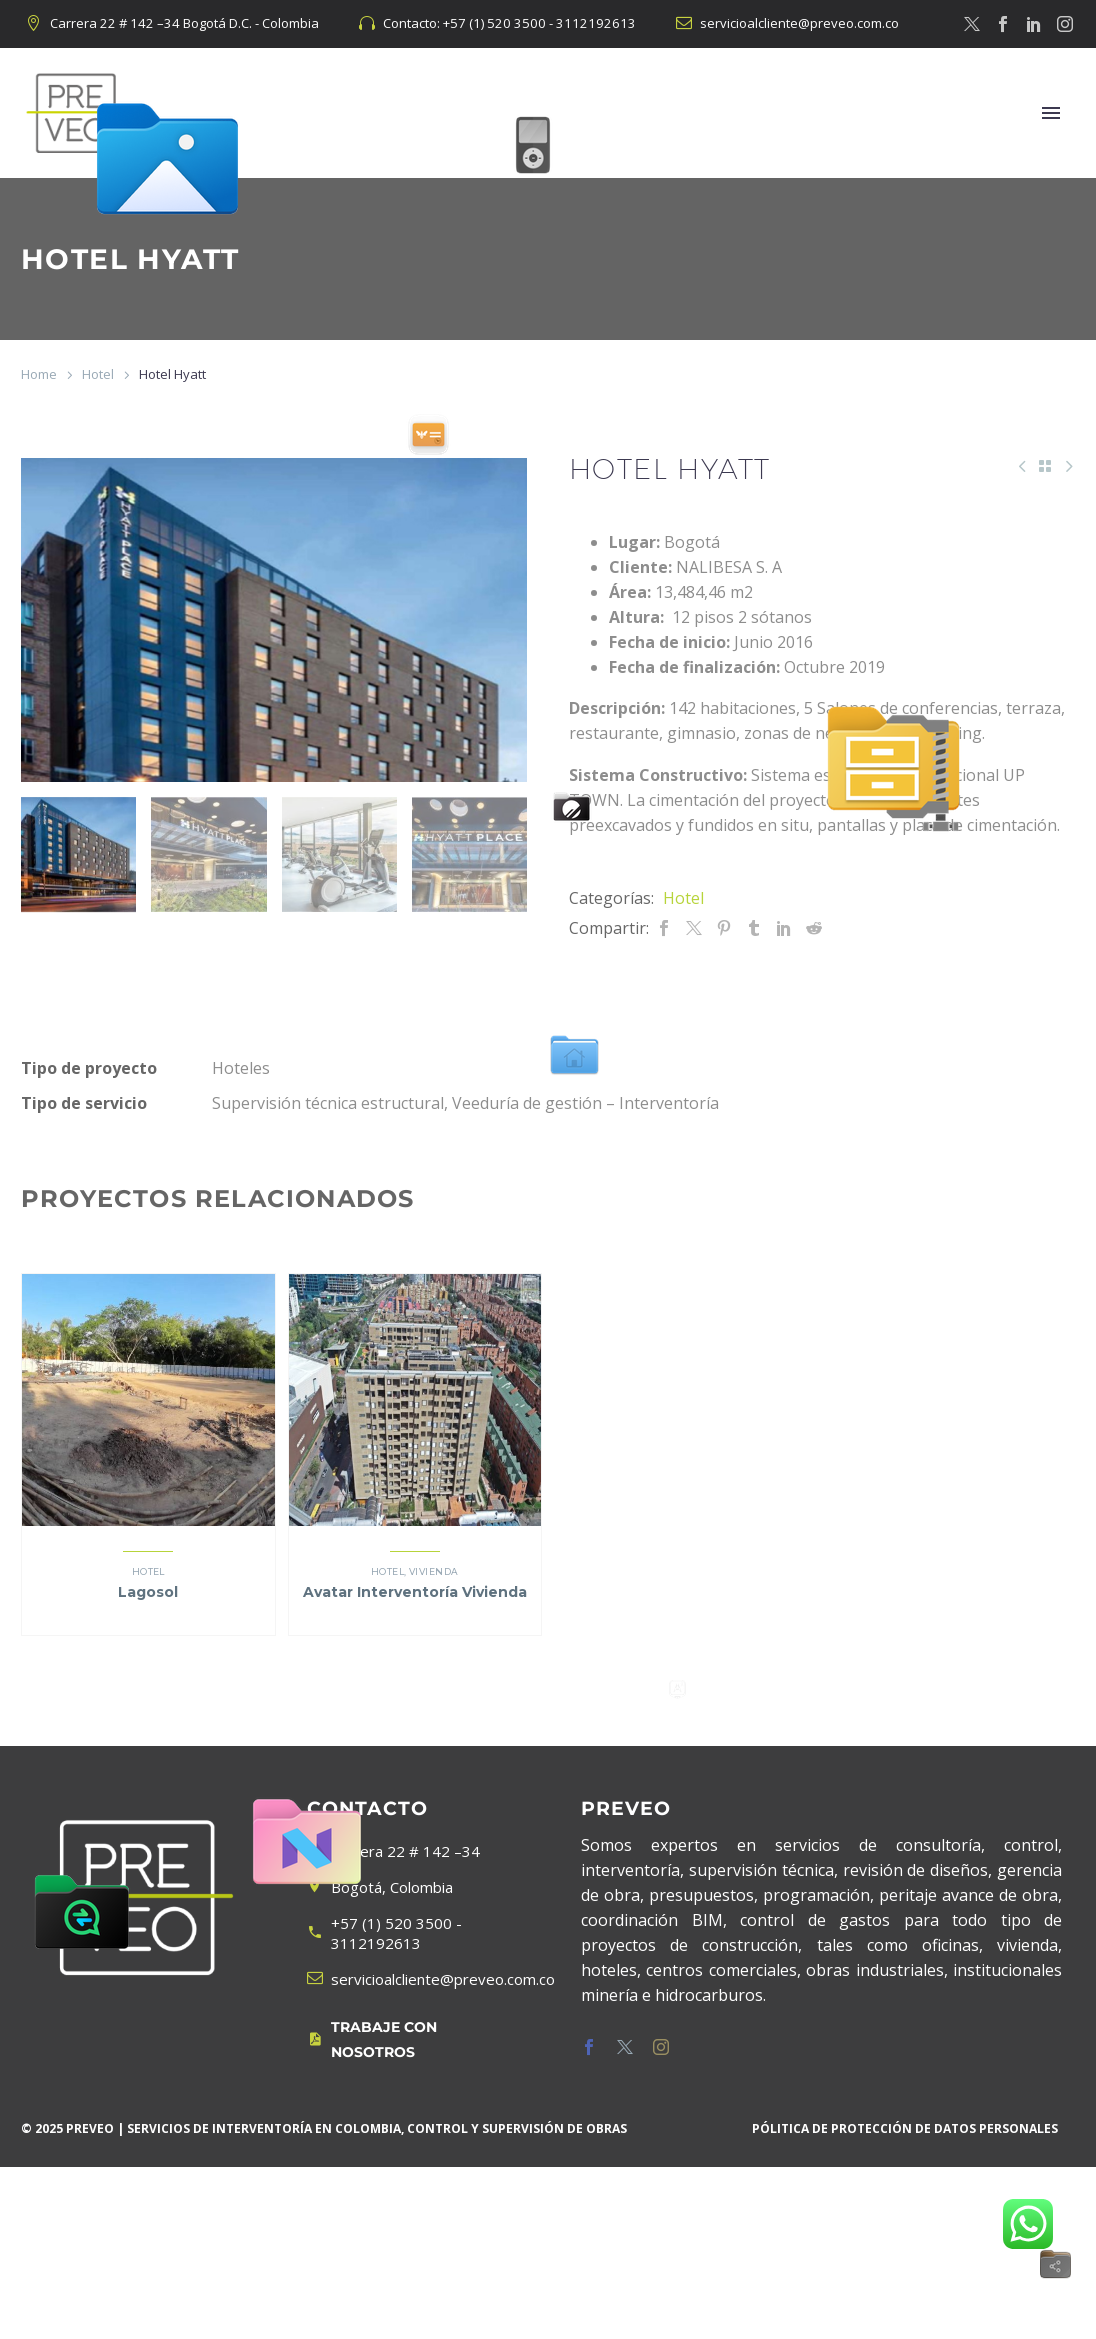 The height and width of the screenshot is (2339, 1096). What do you see at coordinates (571, 807) in the screenshot?
I see `folder containing PlanetScale database files` at bounding box center [571, 807].